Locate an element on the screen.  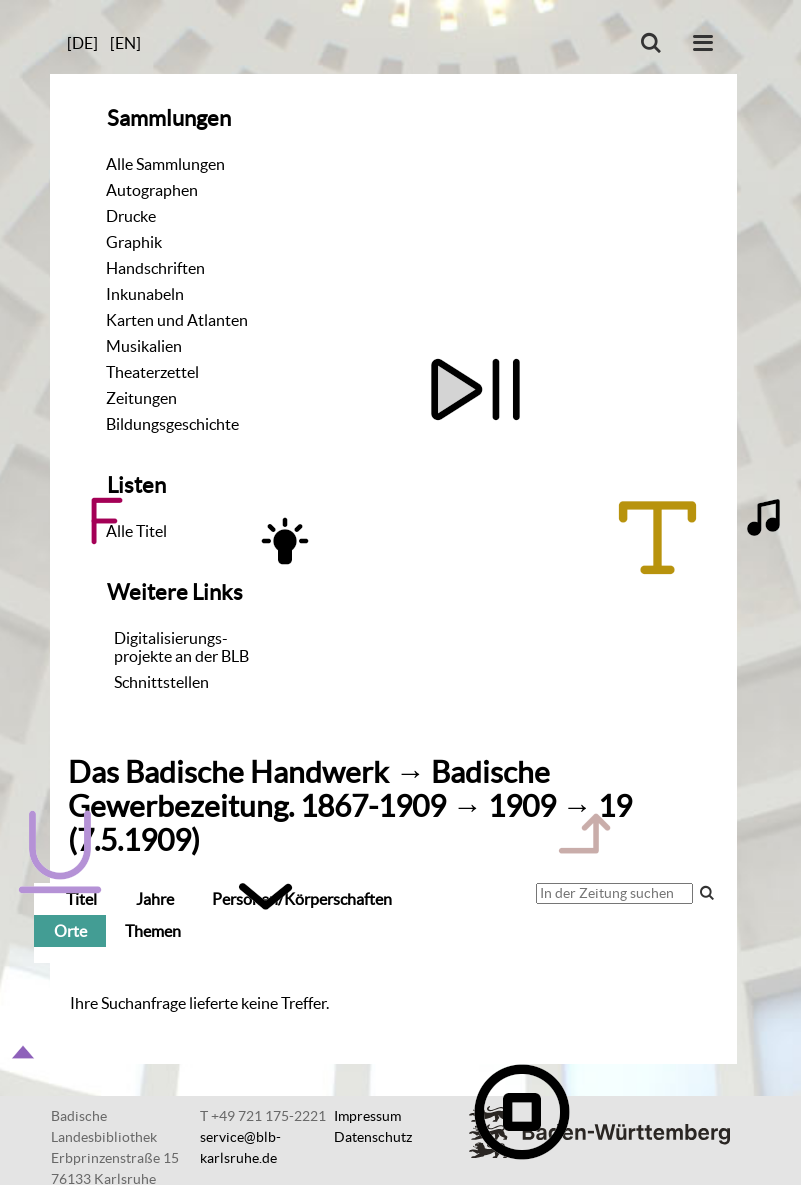
access tips or suggestions is located at coordinates (285, 541).